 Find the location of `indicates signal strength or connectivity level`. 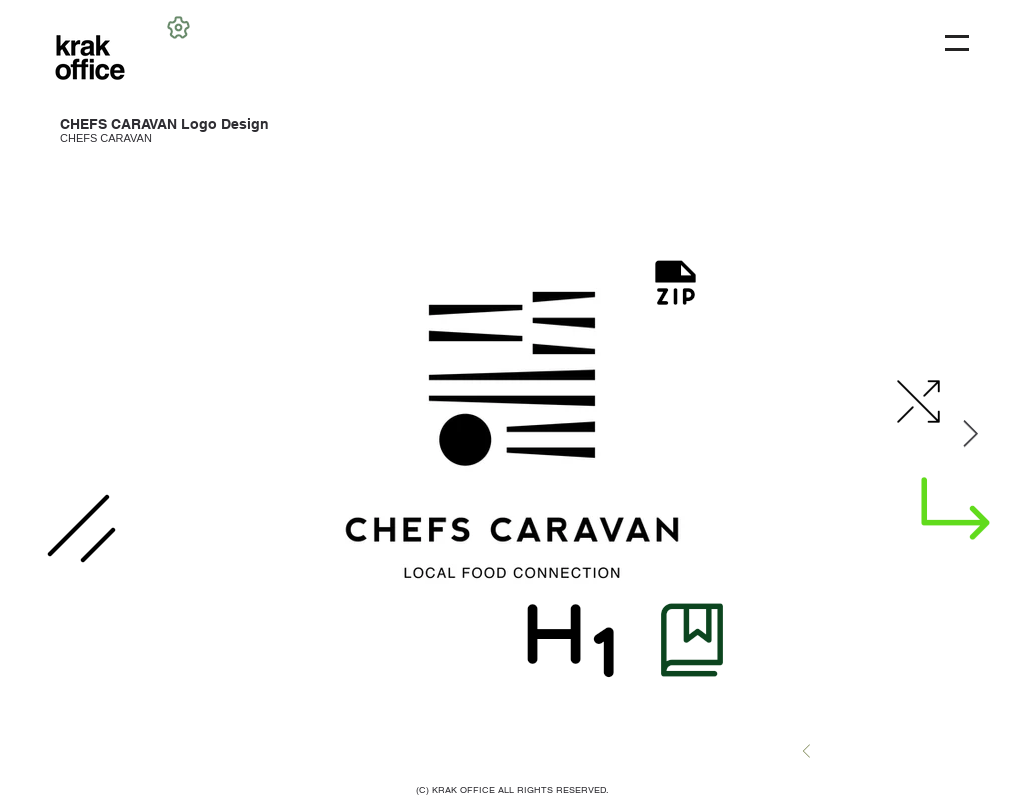

indicates signal strength or connectivity level is located at coordinates (83, 530).